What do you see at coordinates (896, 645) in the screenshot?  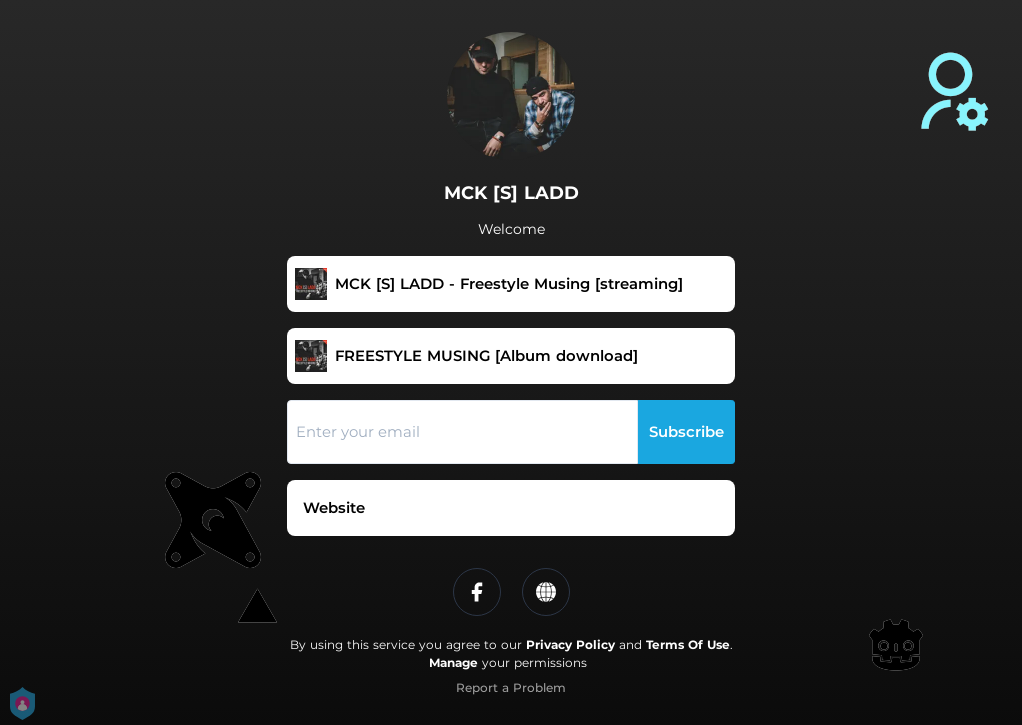 I see `open godot engine application` at bounding box center [896, 645].